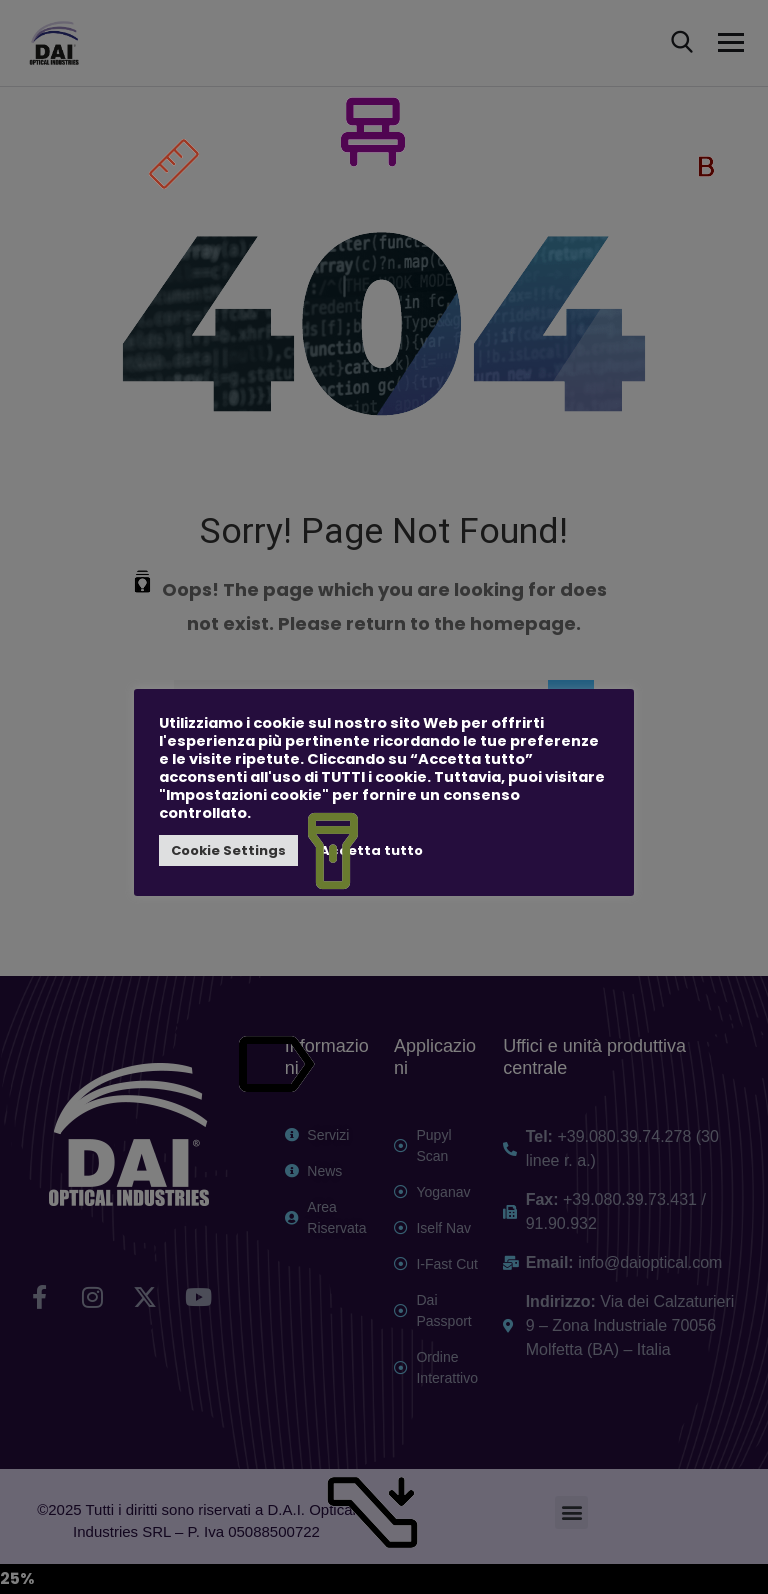 This screenshot has height=1594, width=768. What do you see at coordinates (275, 1064) in the screenshot?
I see `add a label or tag to an item` at bounding box center [275, 1064].